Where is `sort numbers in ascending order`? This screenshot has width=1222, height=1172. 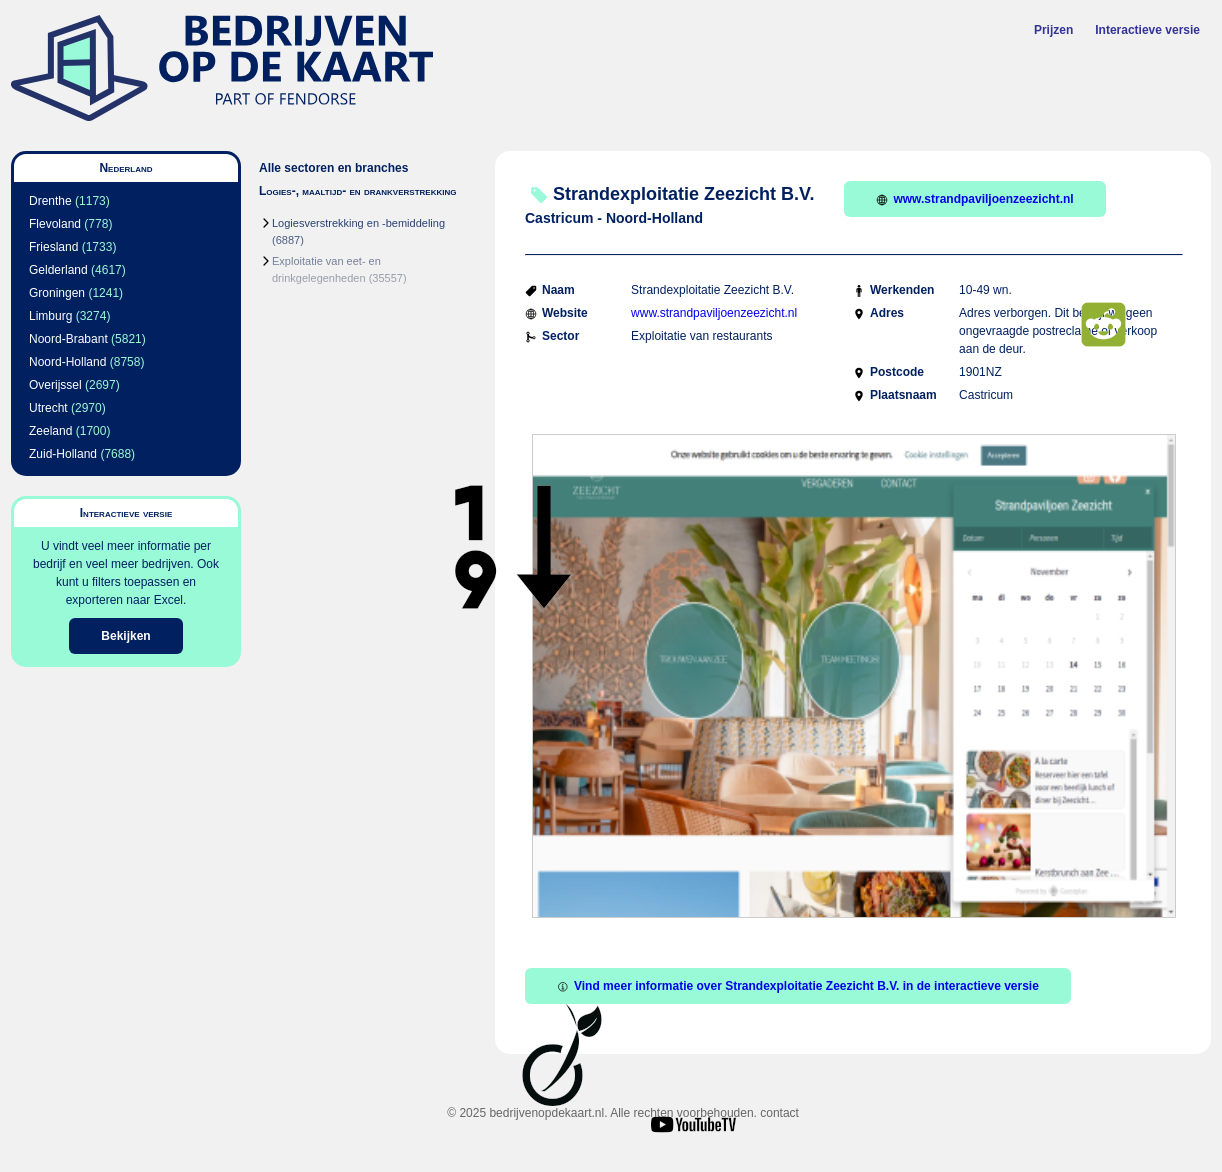 sort numbers in ascending order is located at coordinates (503, 547).